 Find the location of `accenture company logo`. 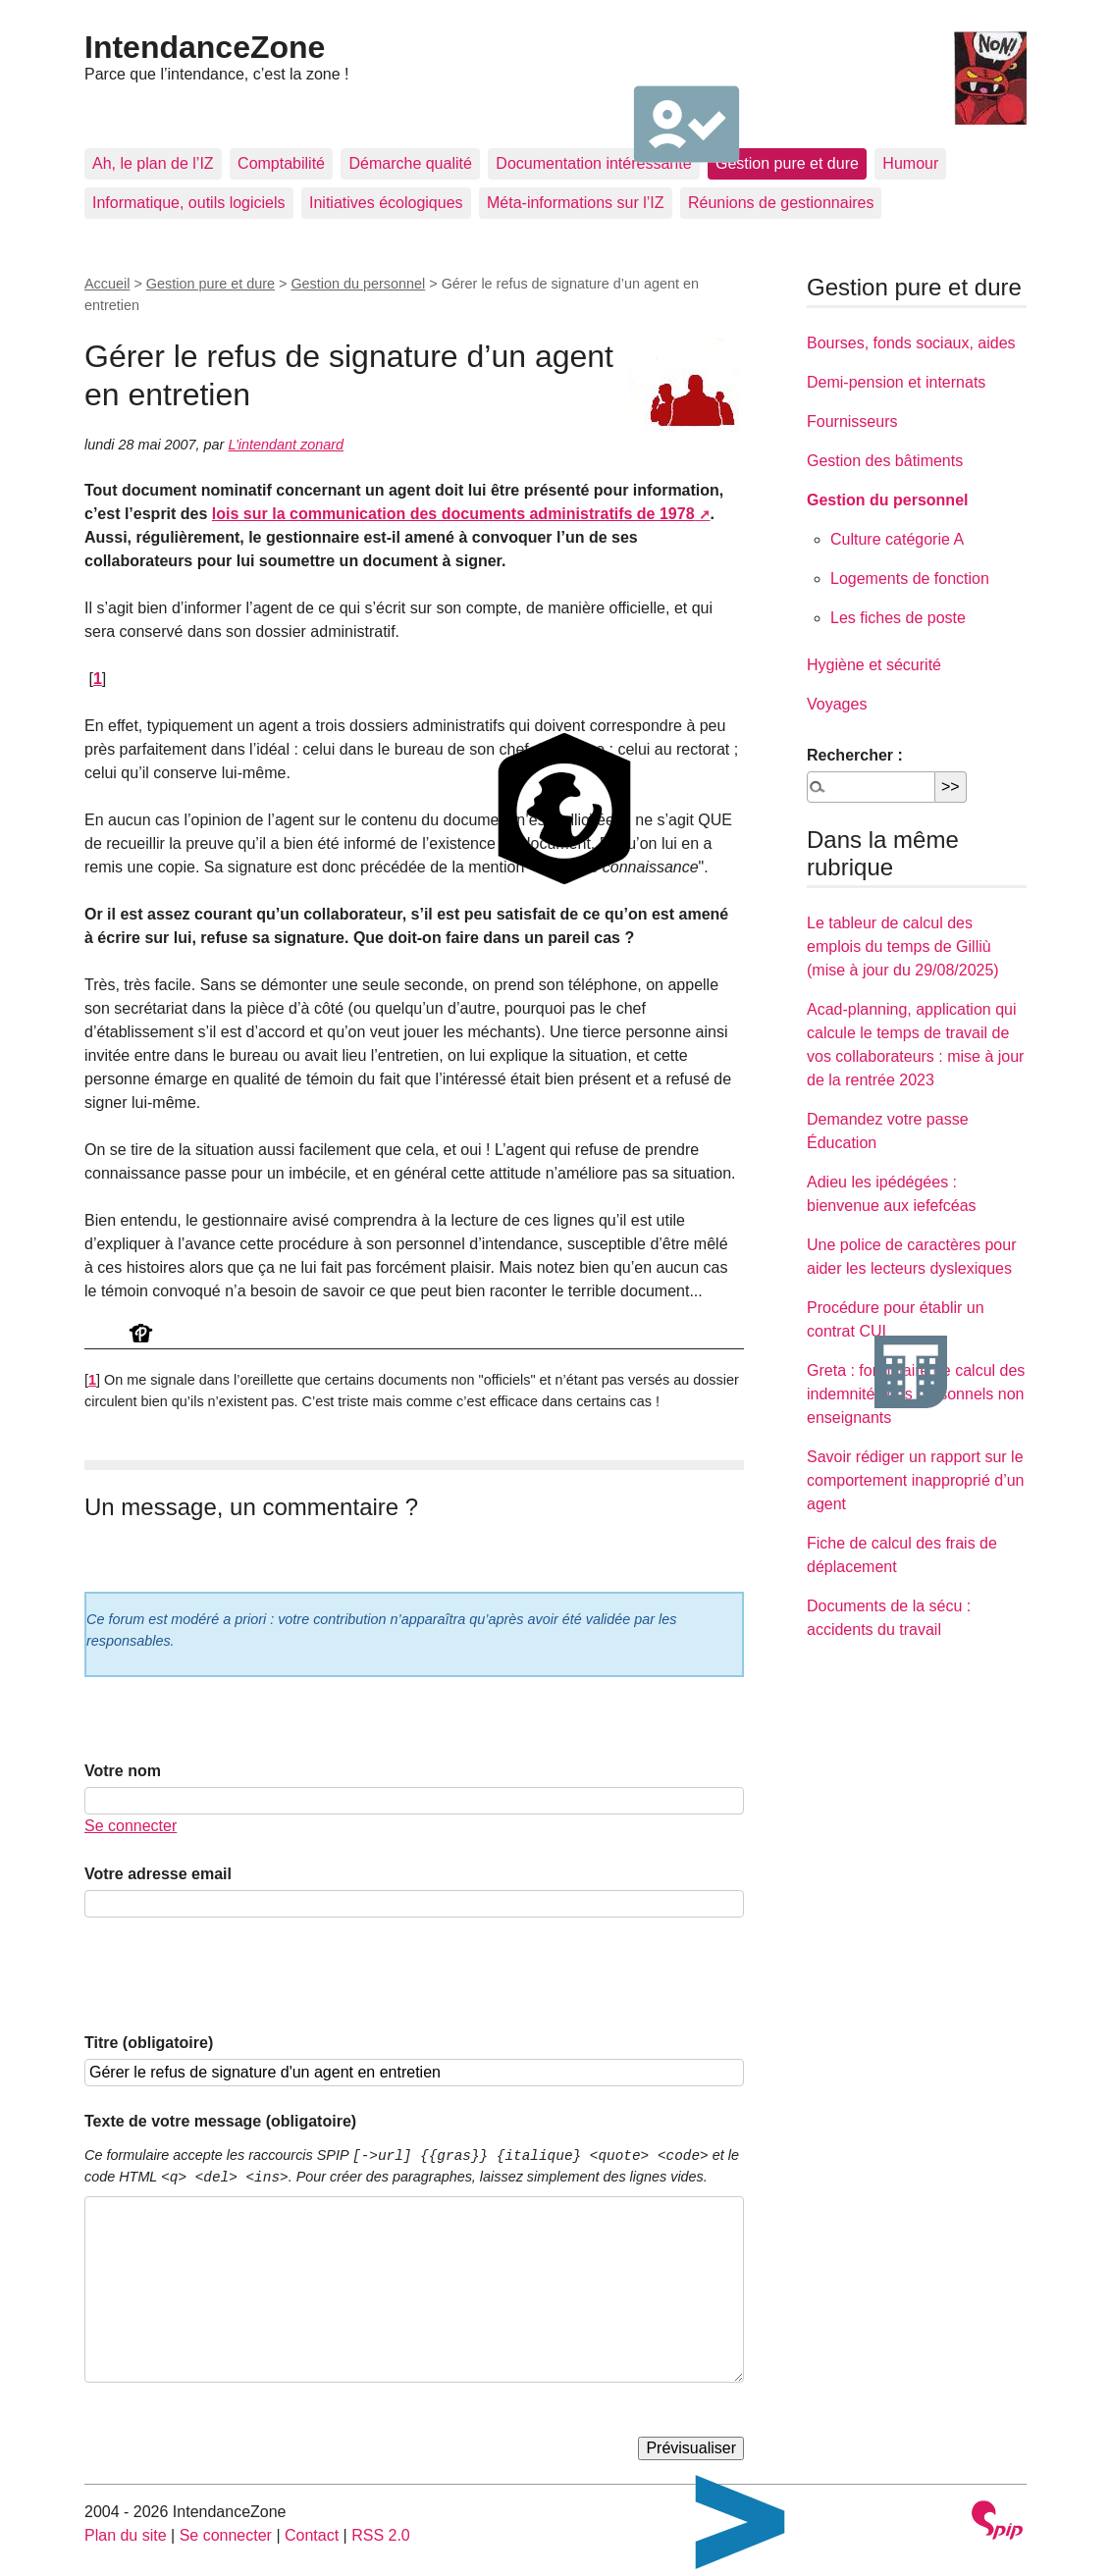

accenture company logo is located at coordinates (740, 2522).